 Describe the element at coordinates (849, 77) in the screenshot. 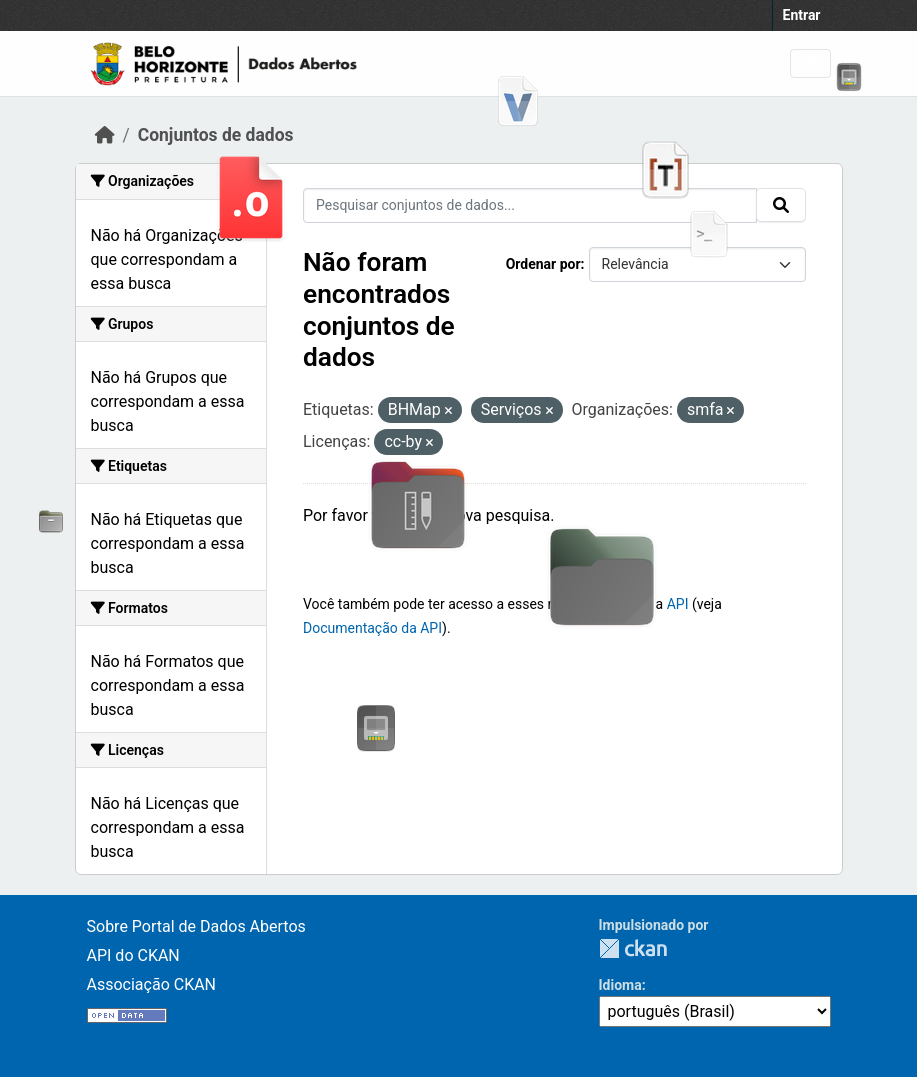

I see `nintendo 64 rom file` at that location.